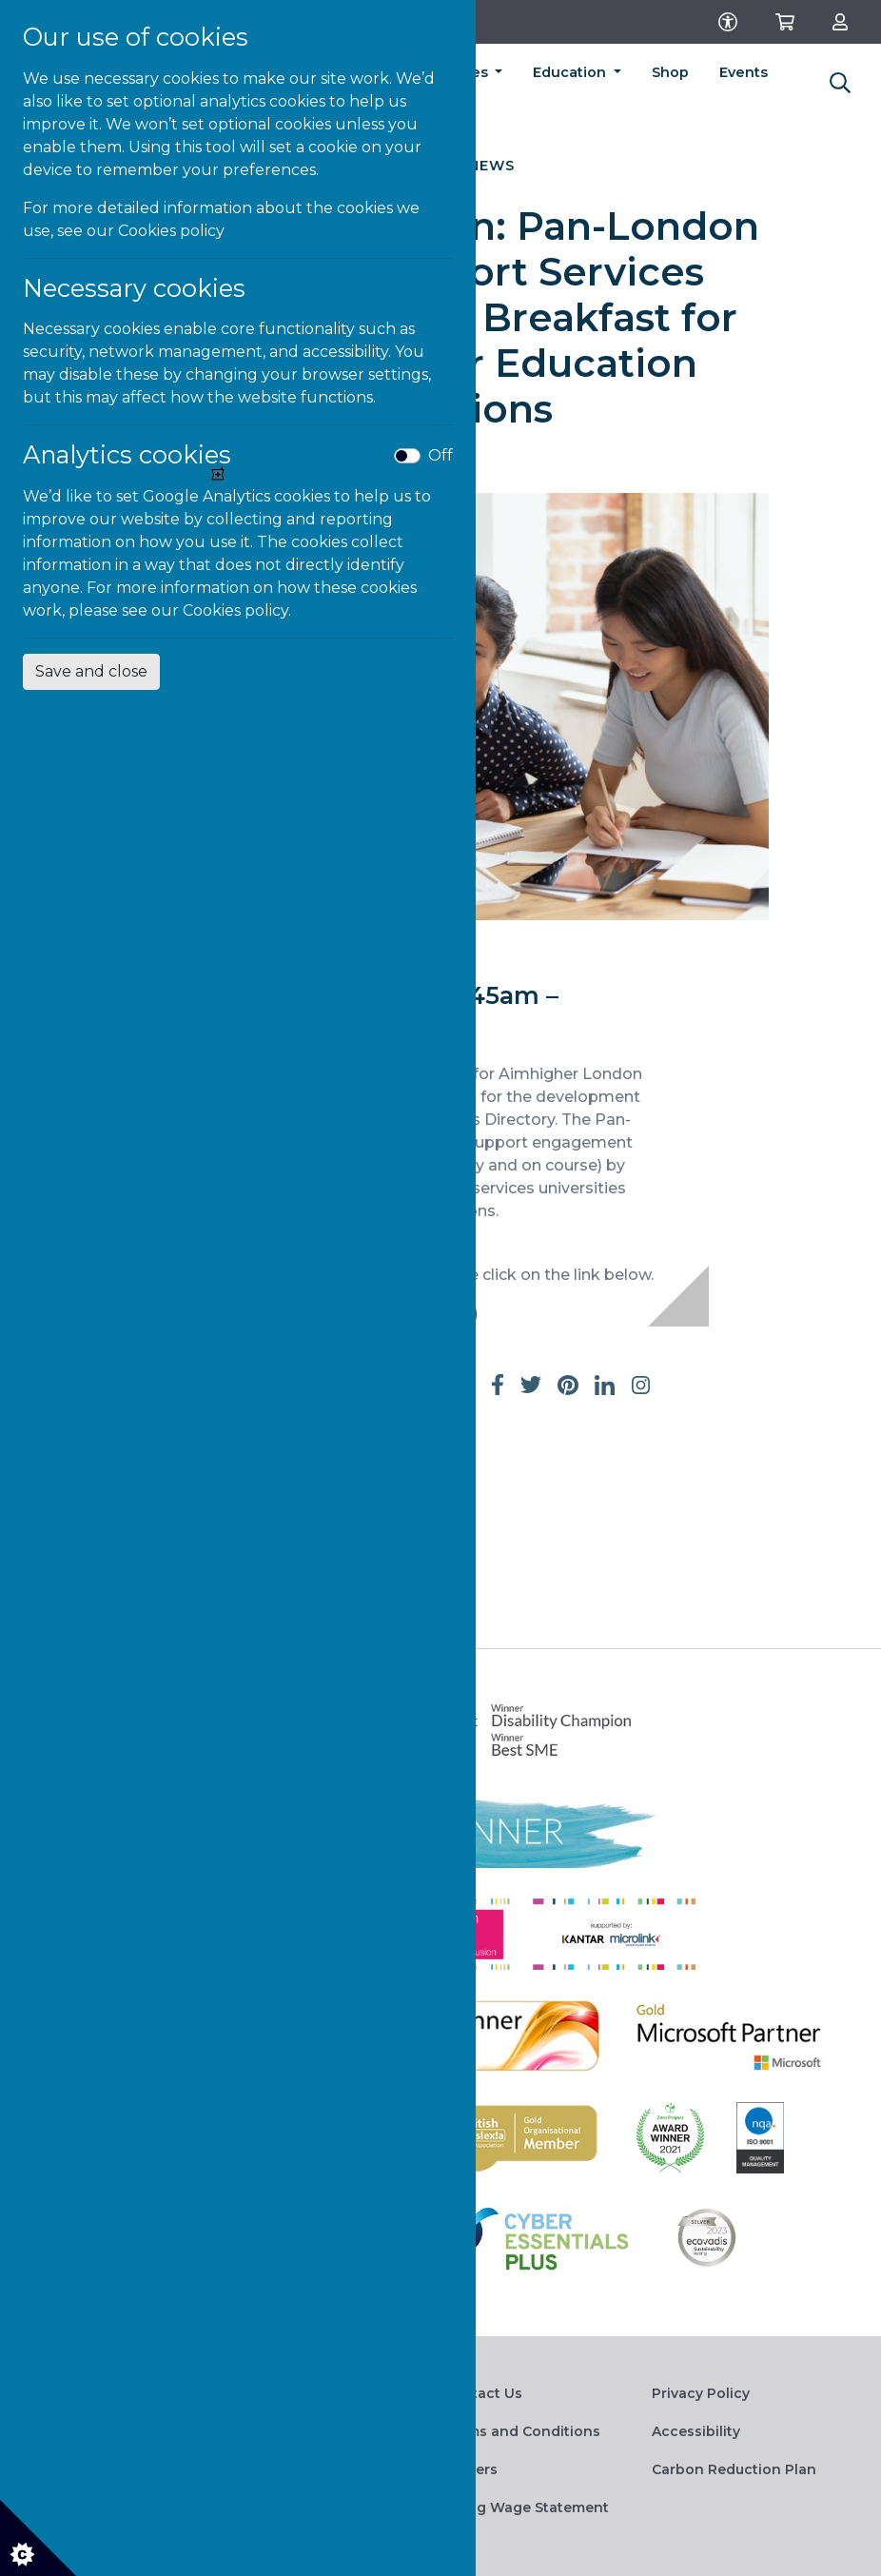 Image resolution: width=881 pixels, height=2576 pixels. Describe the element at coordinates (218, 474) in the screenshot. I see `find nearby pharmacies` at that location.